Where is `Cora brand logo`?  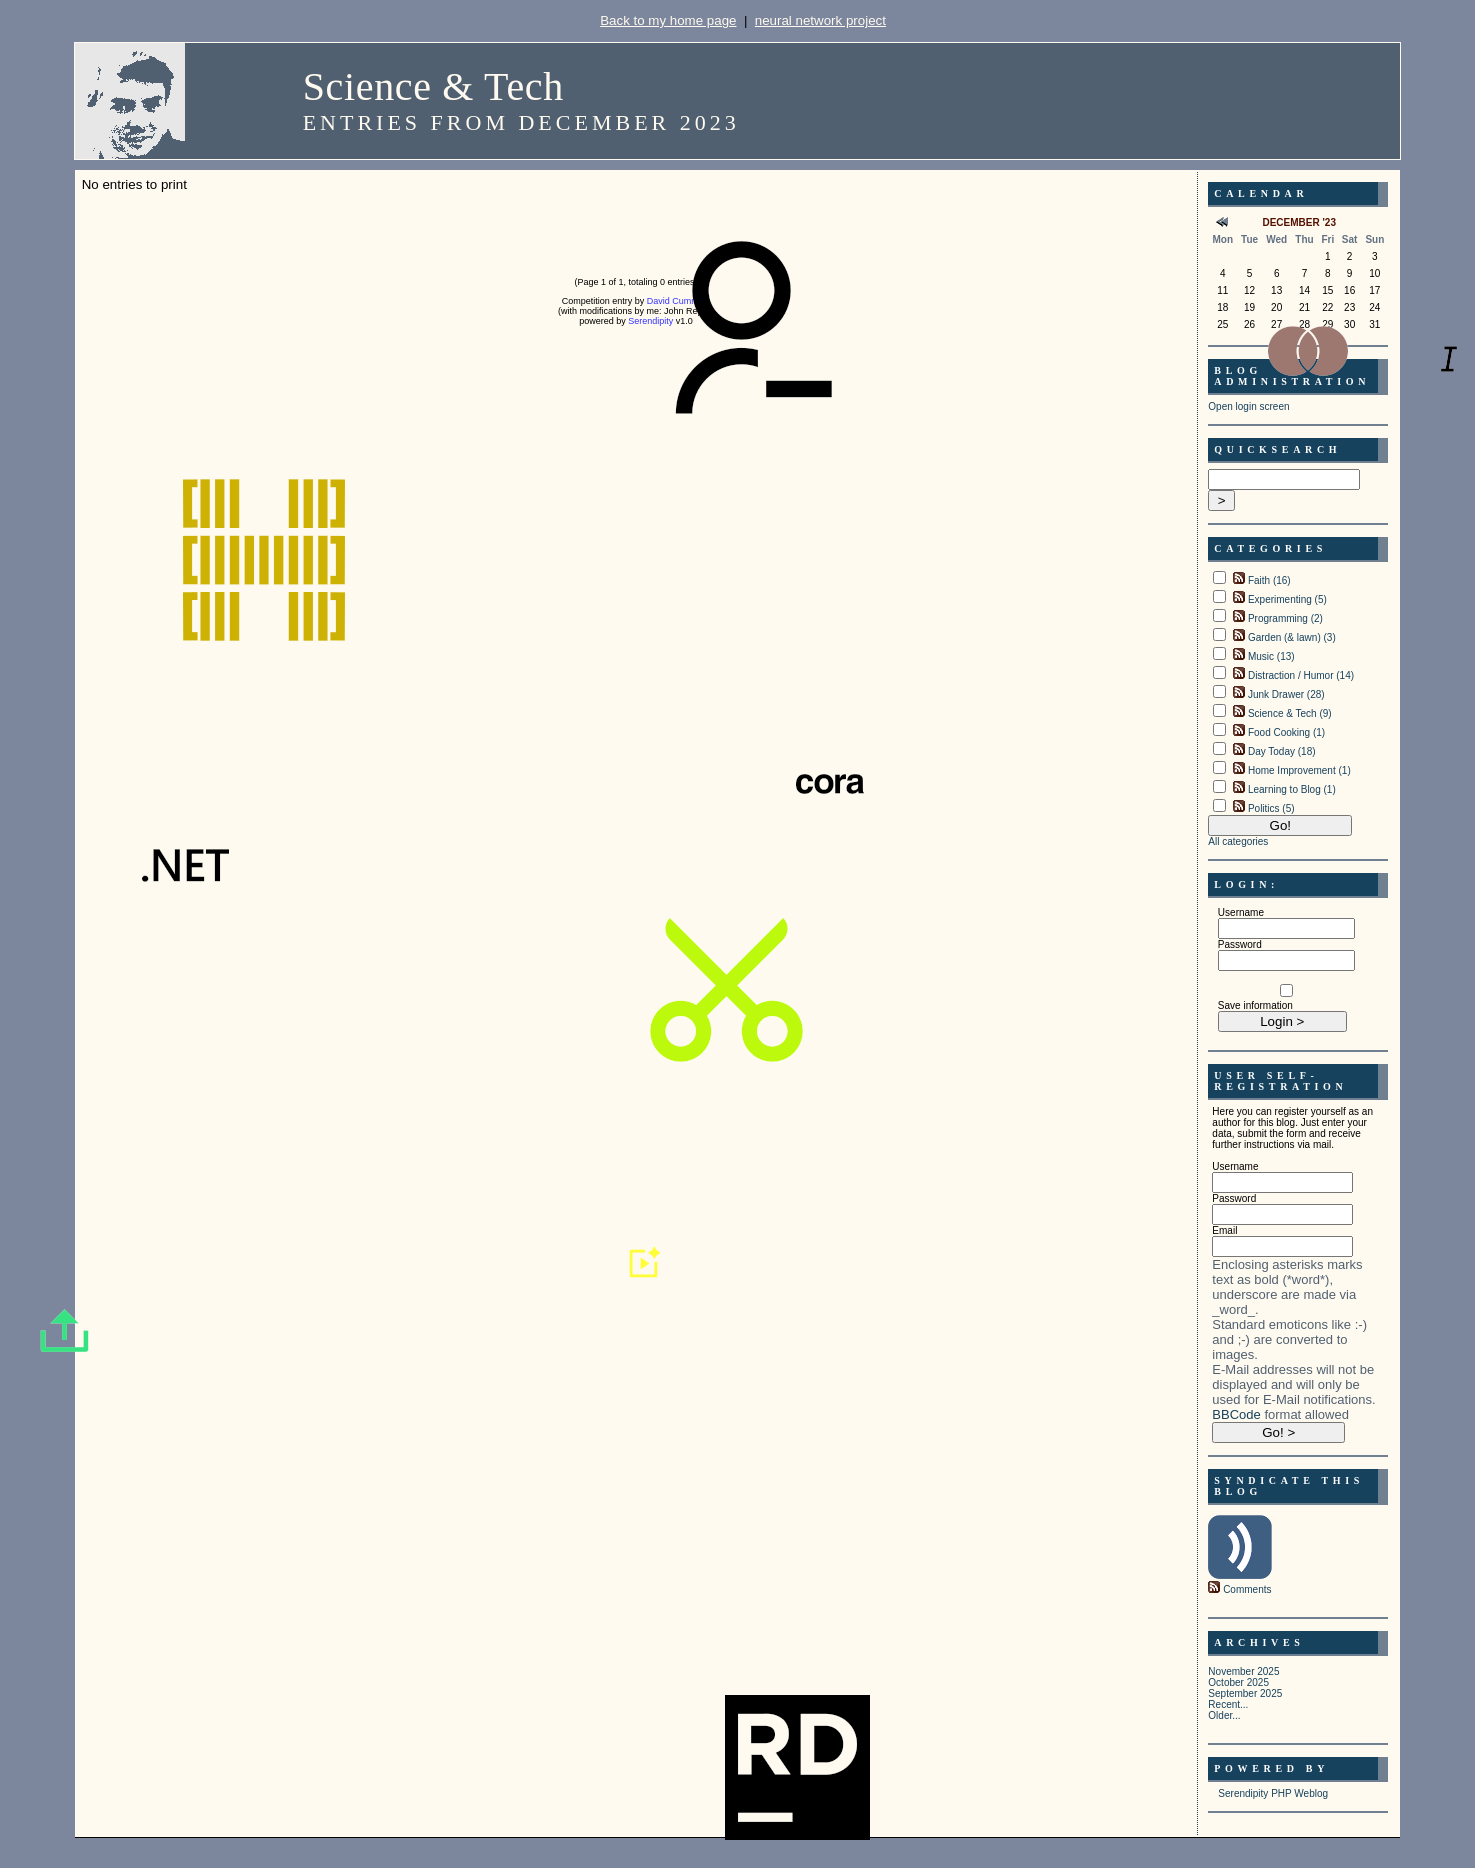 Cora brand logo is located at coordinates (830, 784).